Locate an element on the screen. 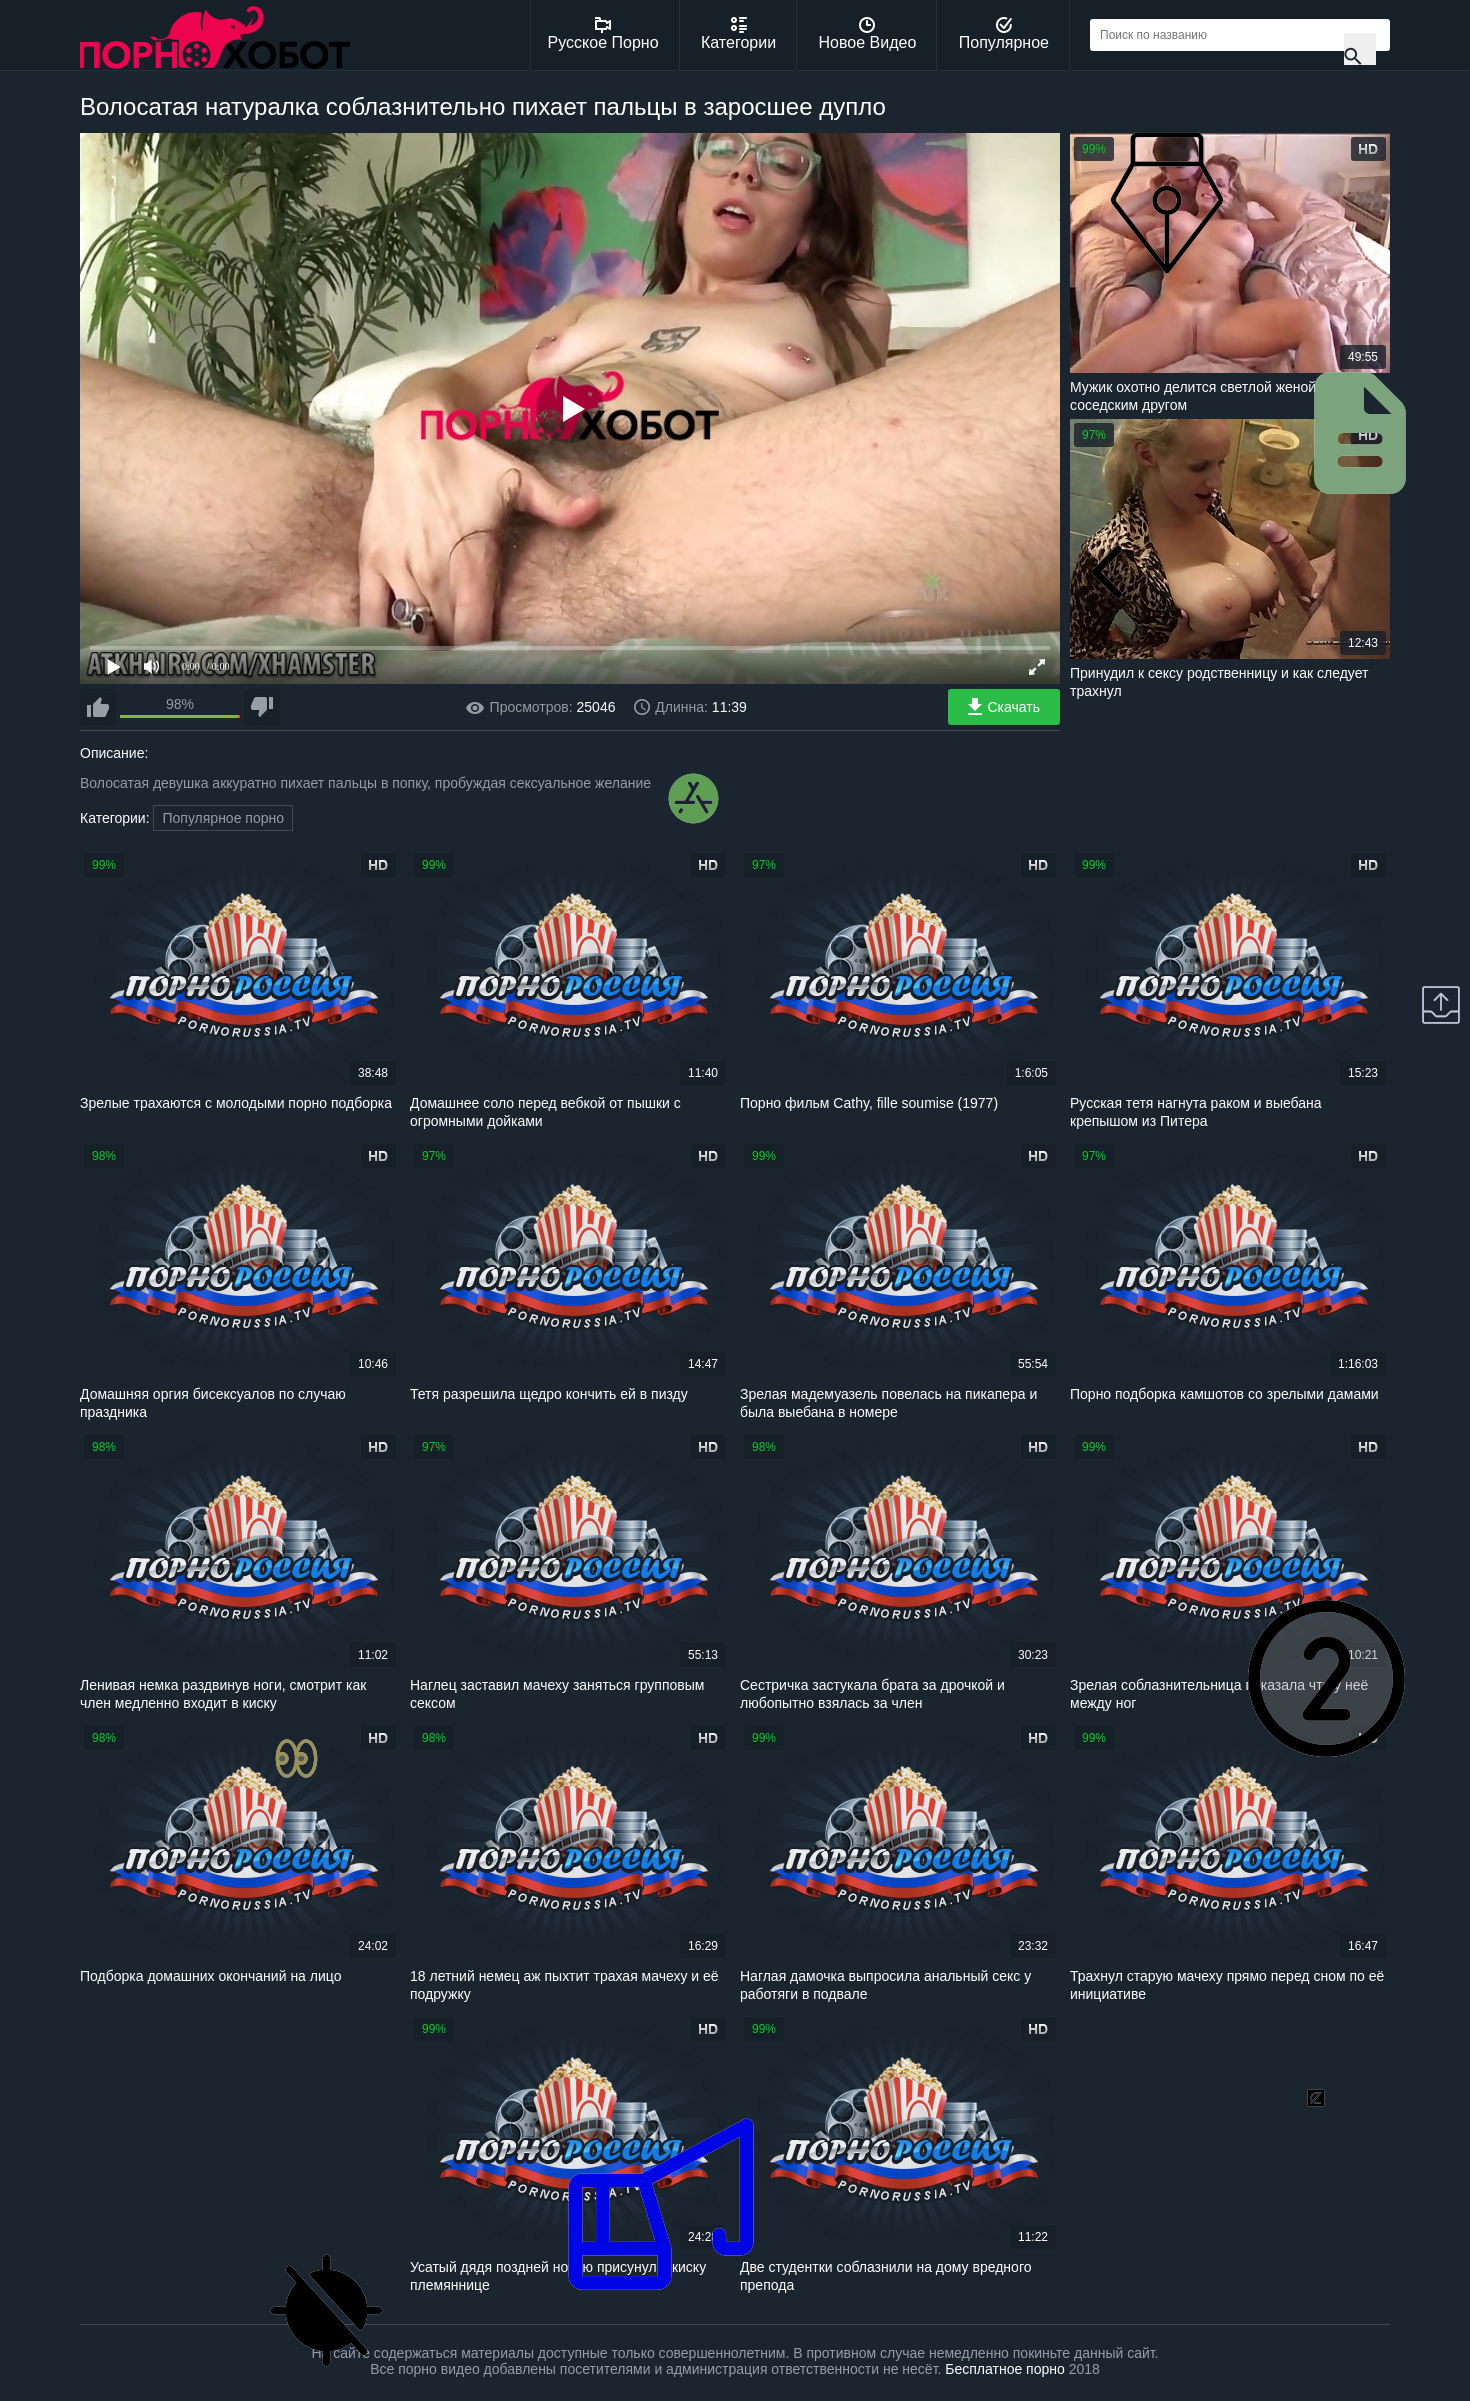 This screenshot has width=1470, height=2401. indicates a "not subset of" mathematical relationship is located at coordinates (1316, 2098).